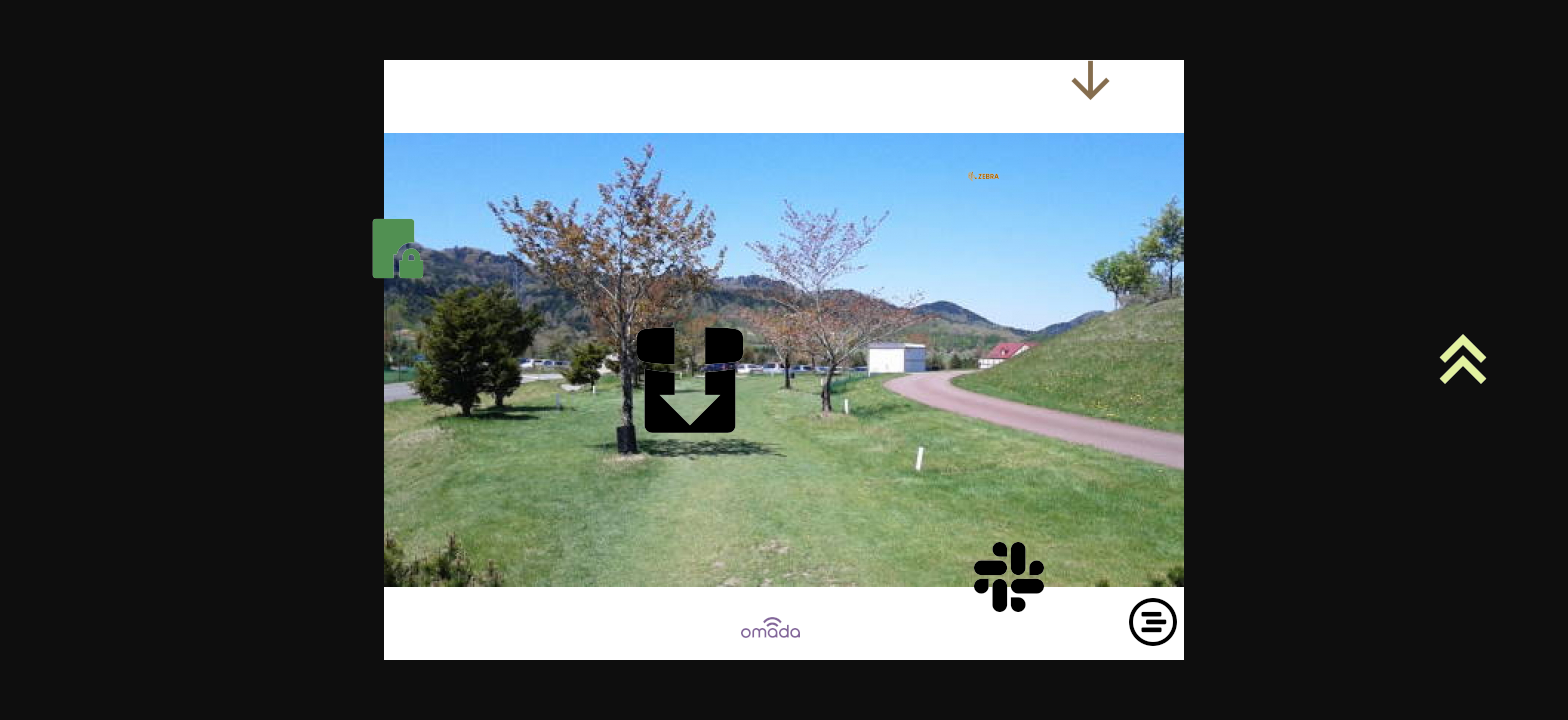  What do you see at coordinates (1463, 361) in the screenshot?
I see `scroll to top of page` at bounding box center [1463, 361].